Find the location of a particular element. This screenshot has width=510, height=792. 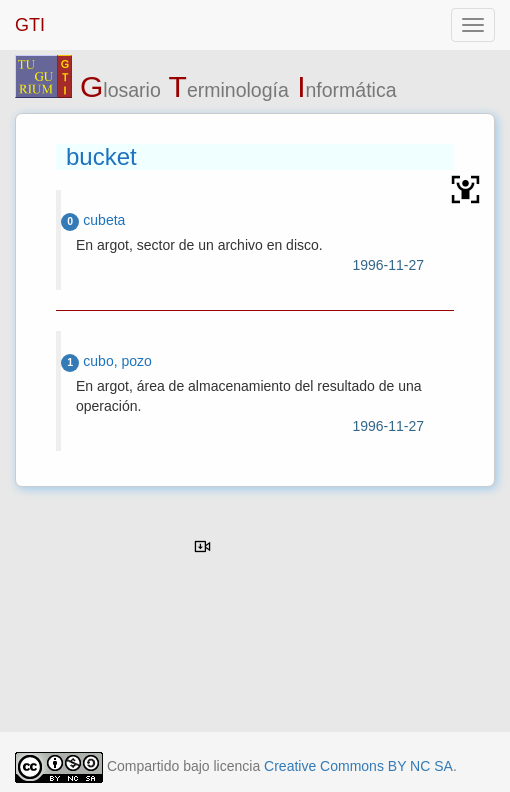

scan or verify body biometrics is located at coordinates (465, 189).